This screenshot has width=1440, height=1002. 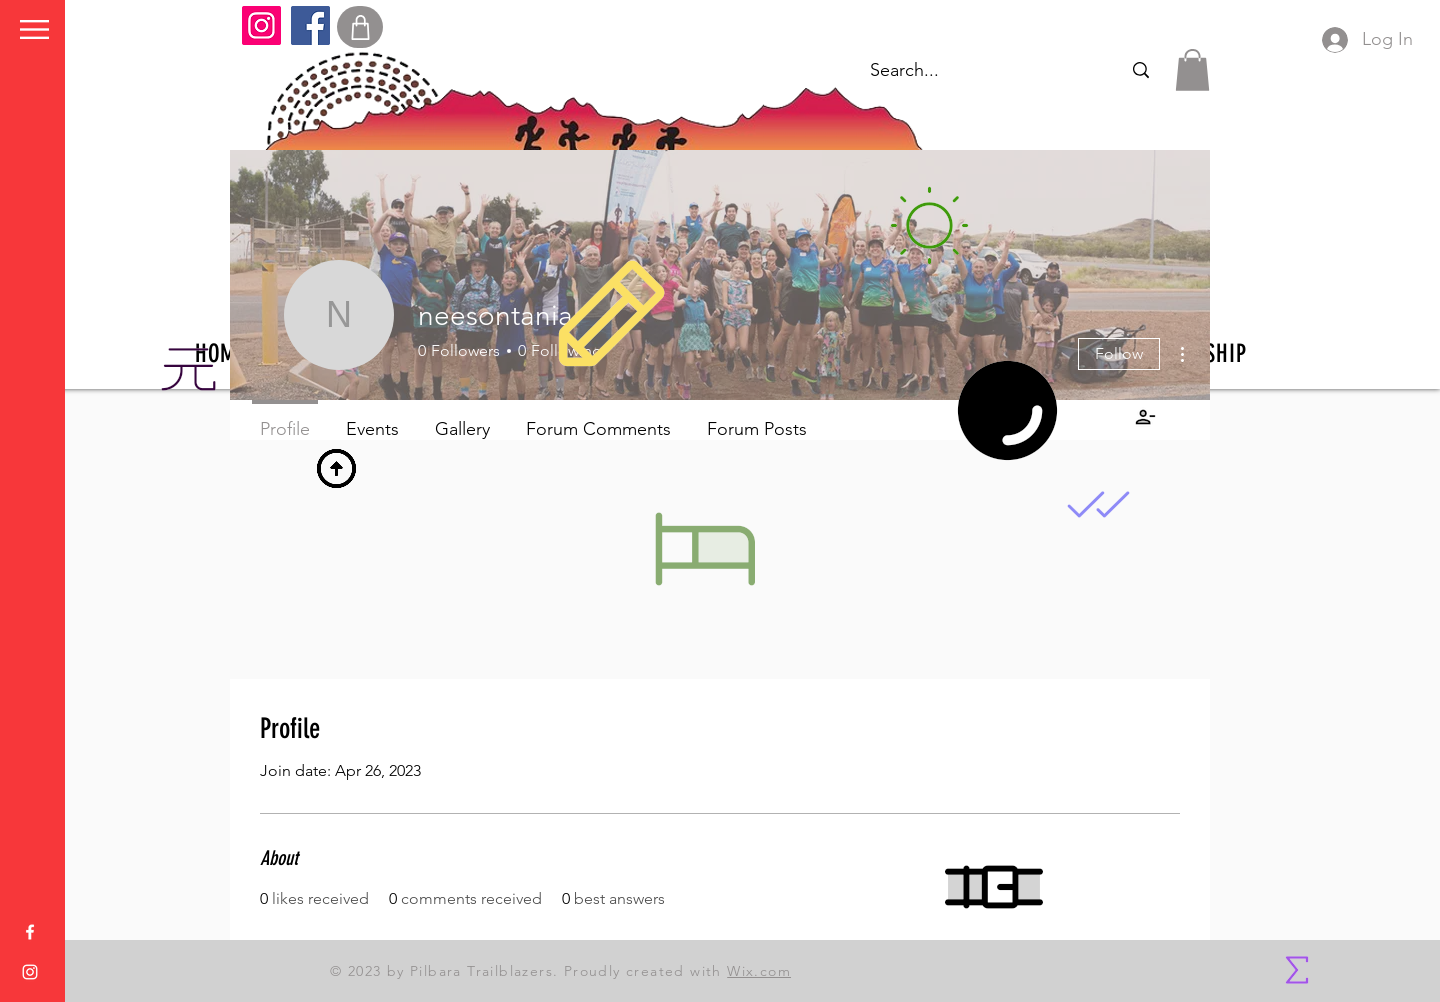 I want to click on view hotel or accommodation options, so click(x=702, y=549).